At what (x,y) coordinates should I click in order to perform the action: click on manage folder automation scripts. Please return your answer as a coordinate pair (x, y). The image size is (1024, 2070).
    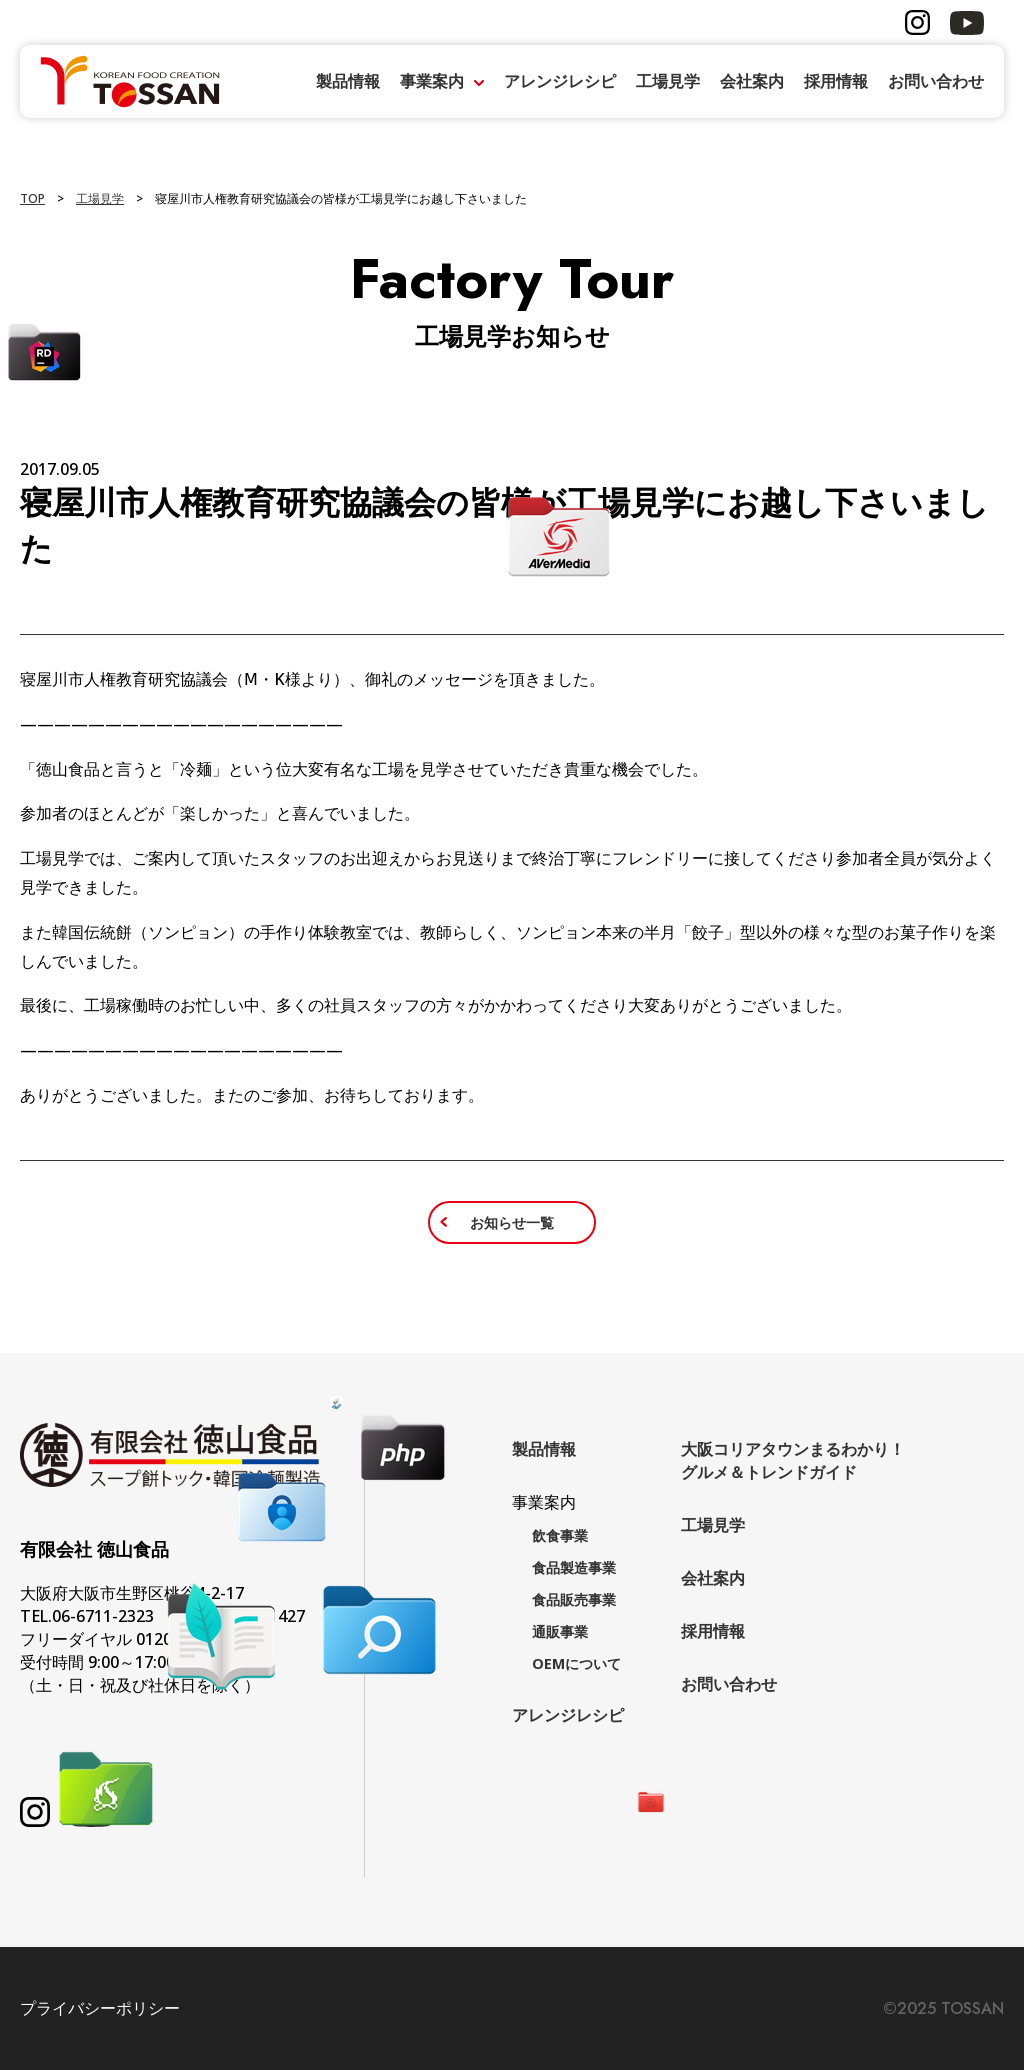
    Looking at the image, I should click on (336, 1403).